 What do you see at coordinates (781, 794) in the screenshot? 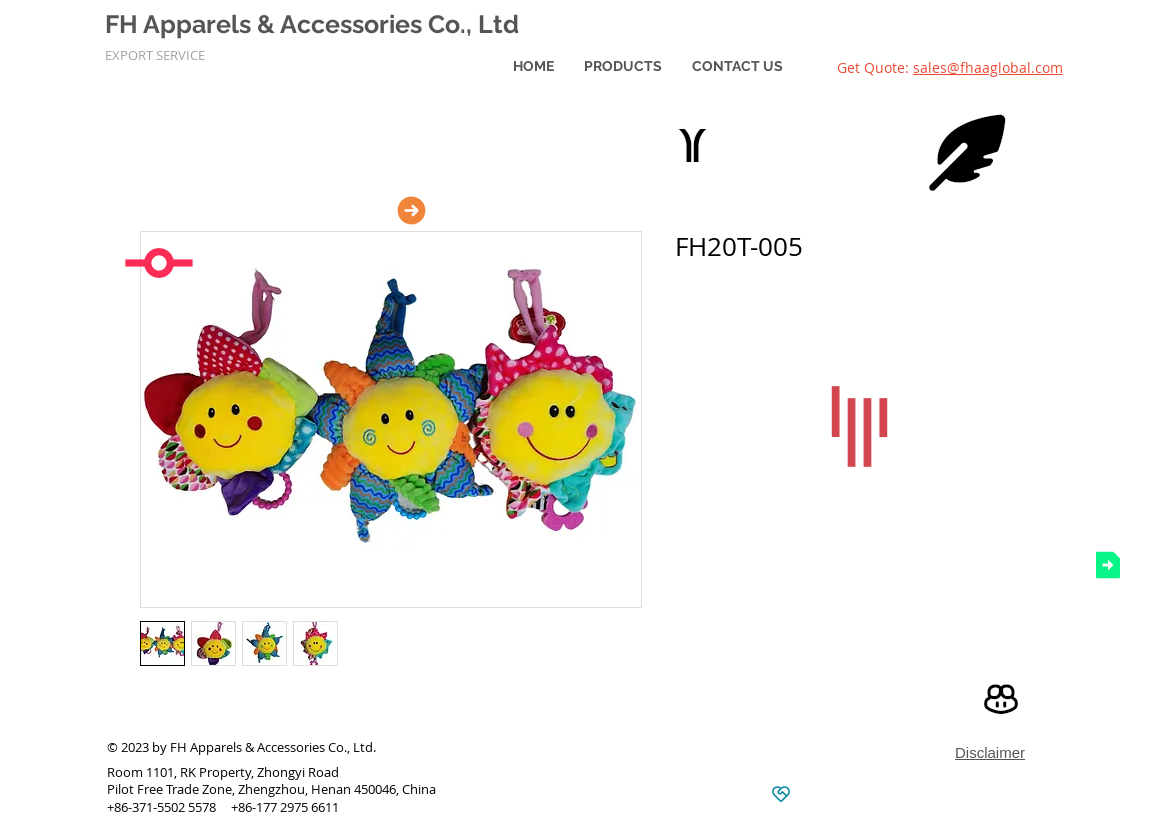
I see `access customer service or support` at bounding box center [781, 794].